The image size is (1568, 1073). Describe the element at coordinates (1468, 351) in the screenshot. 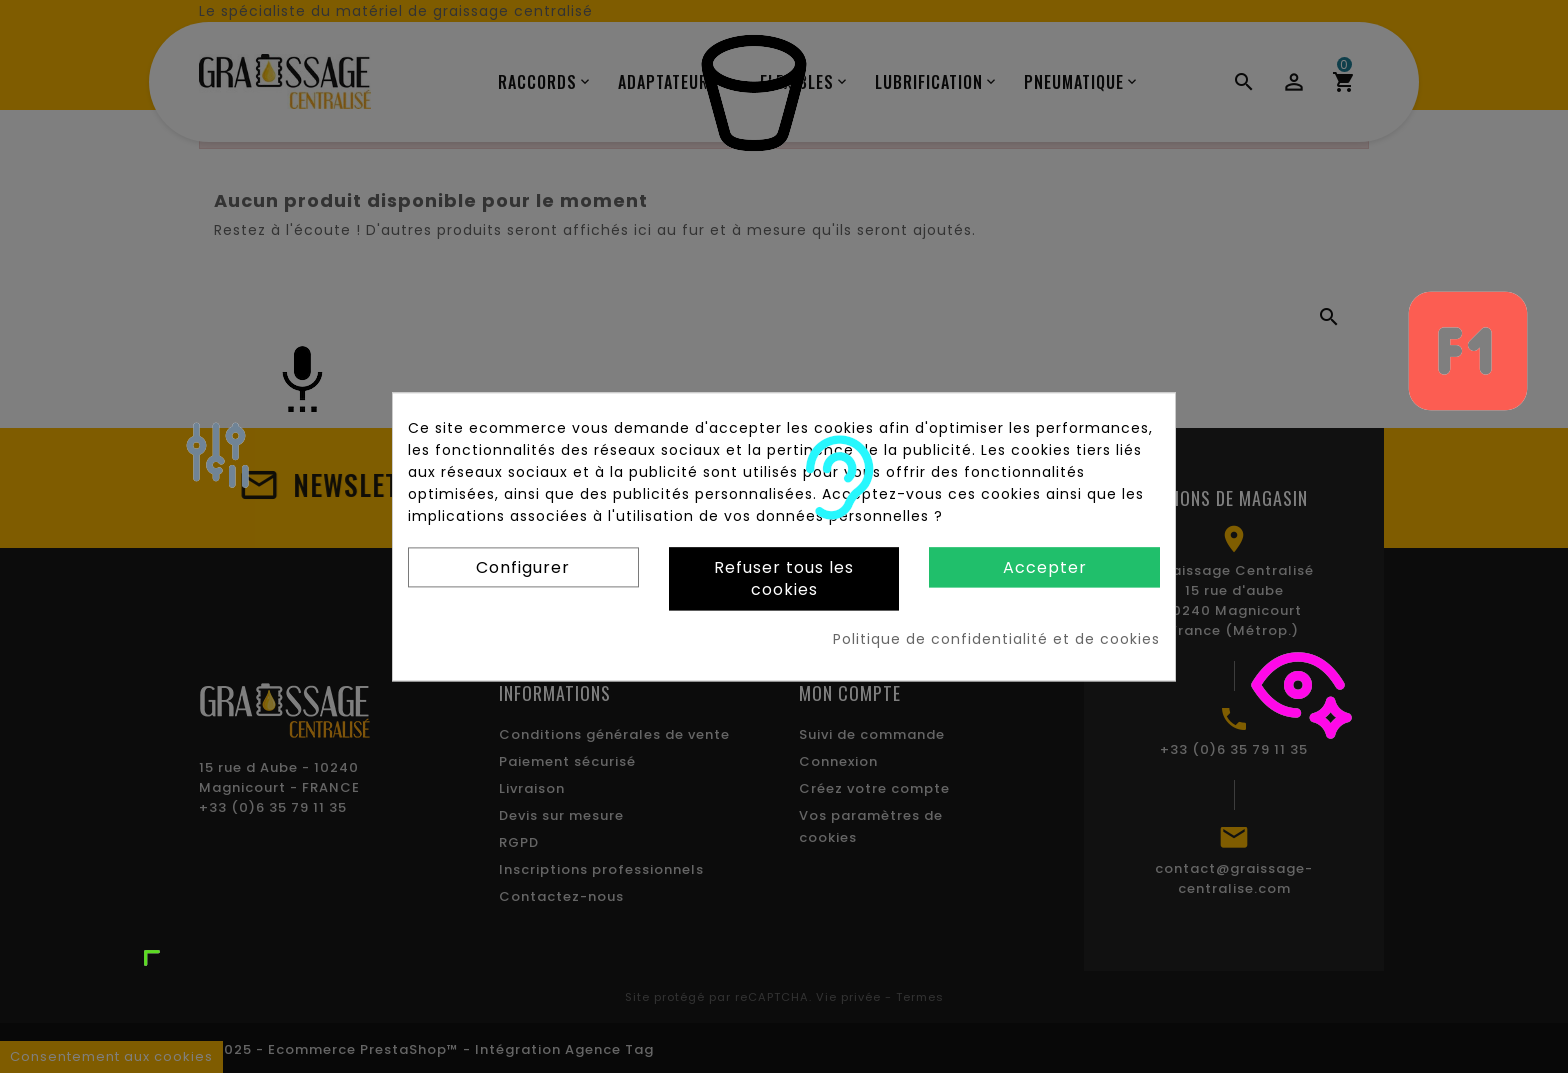

I see `access F1 help or documentation` at that location.